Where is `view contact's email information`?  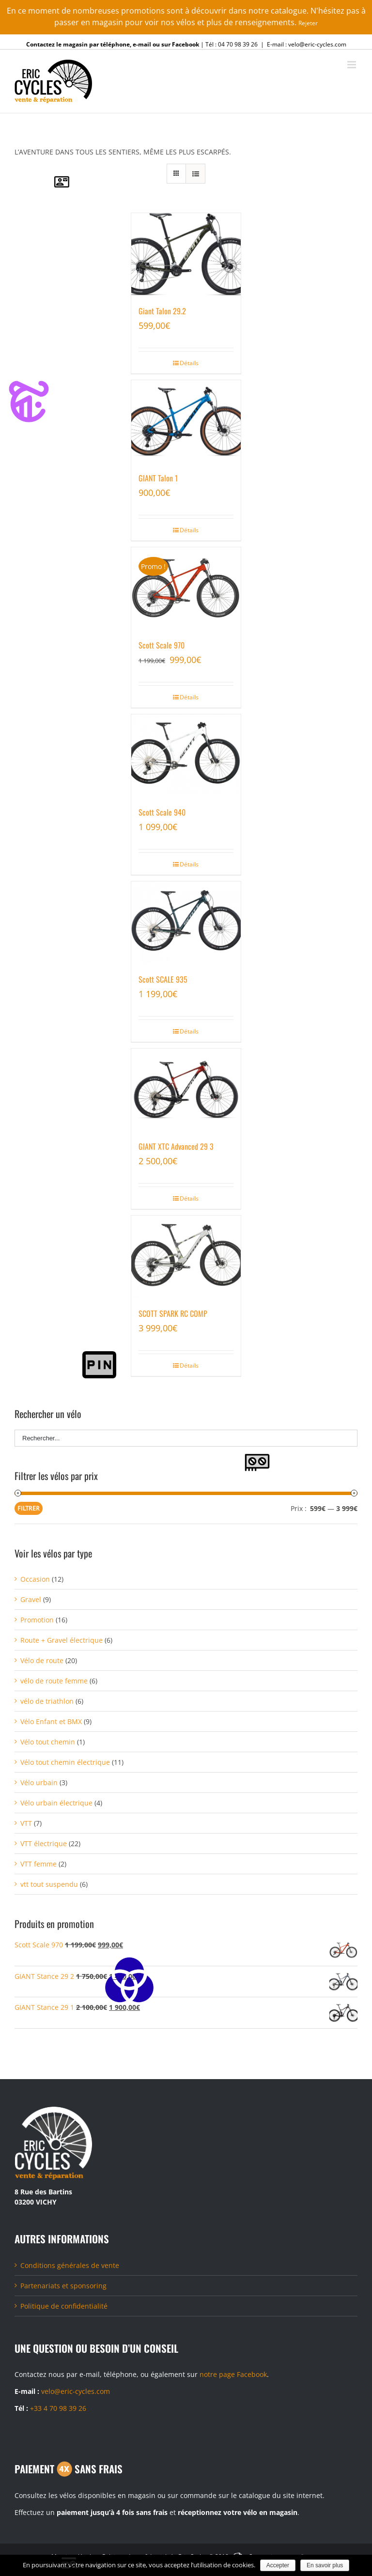
view contact's email information is located at coordinates (62, 182).